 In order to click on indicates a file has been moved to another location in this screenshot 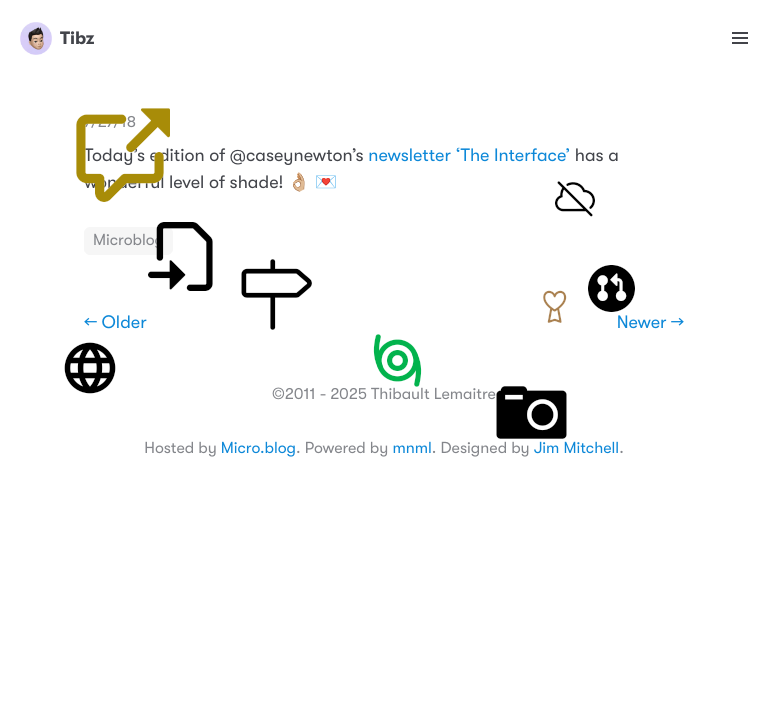, I will do `click(182, 256)`.